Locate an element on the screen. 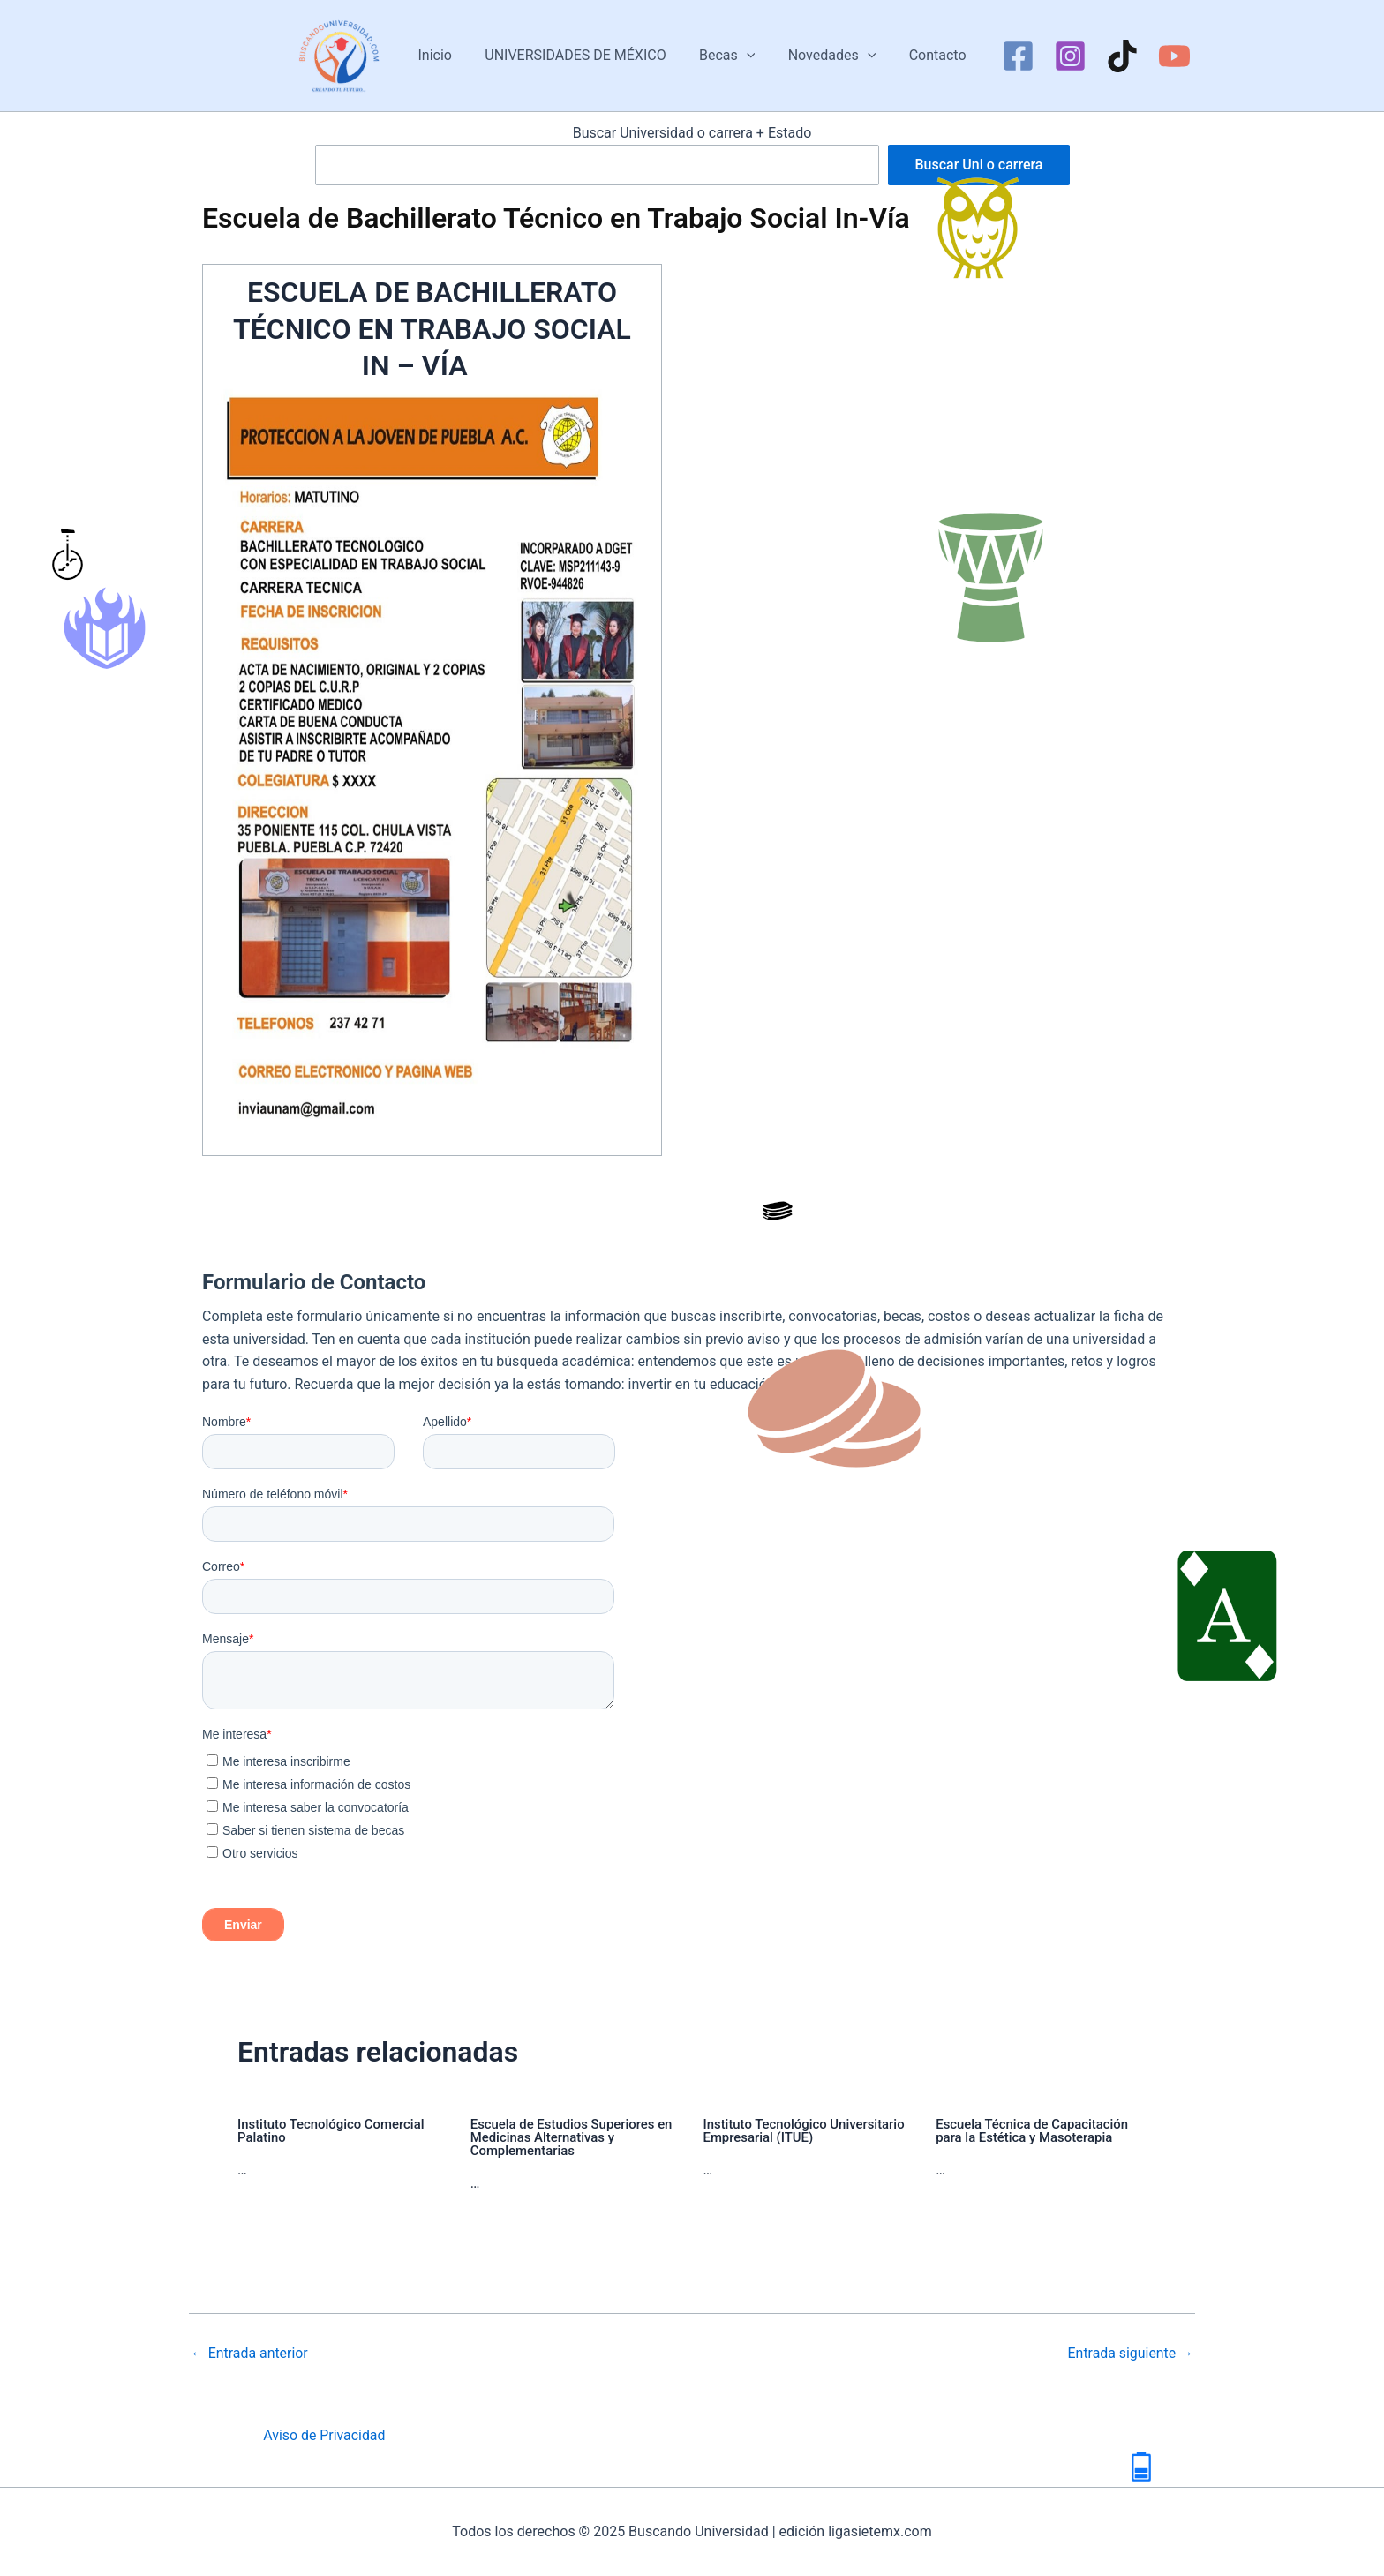 This screenshot has height=2576, width=1384. destroy or permanently delete a document is located at coordinates (104, 627).